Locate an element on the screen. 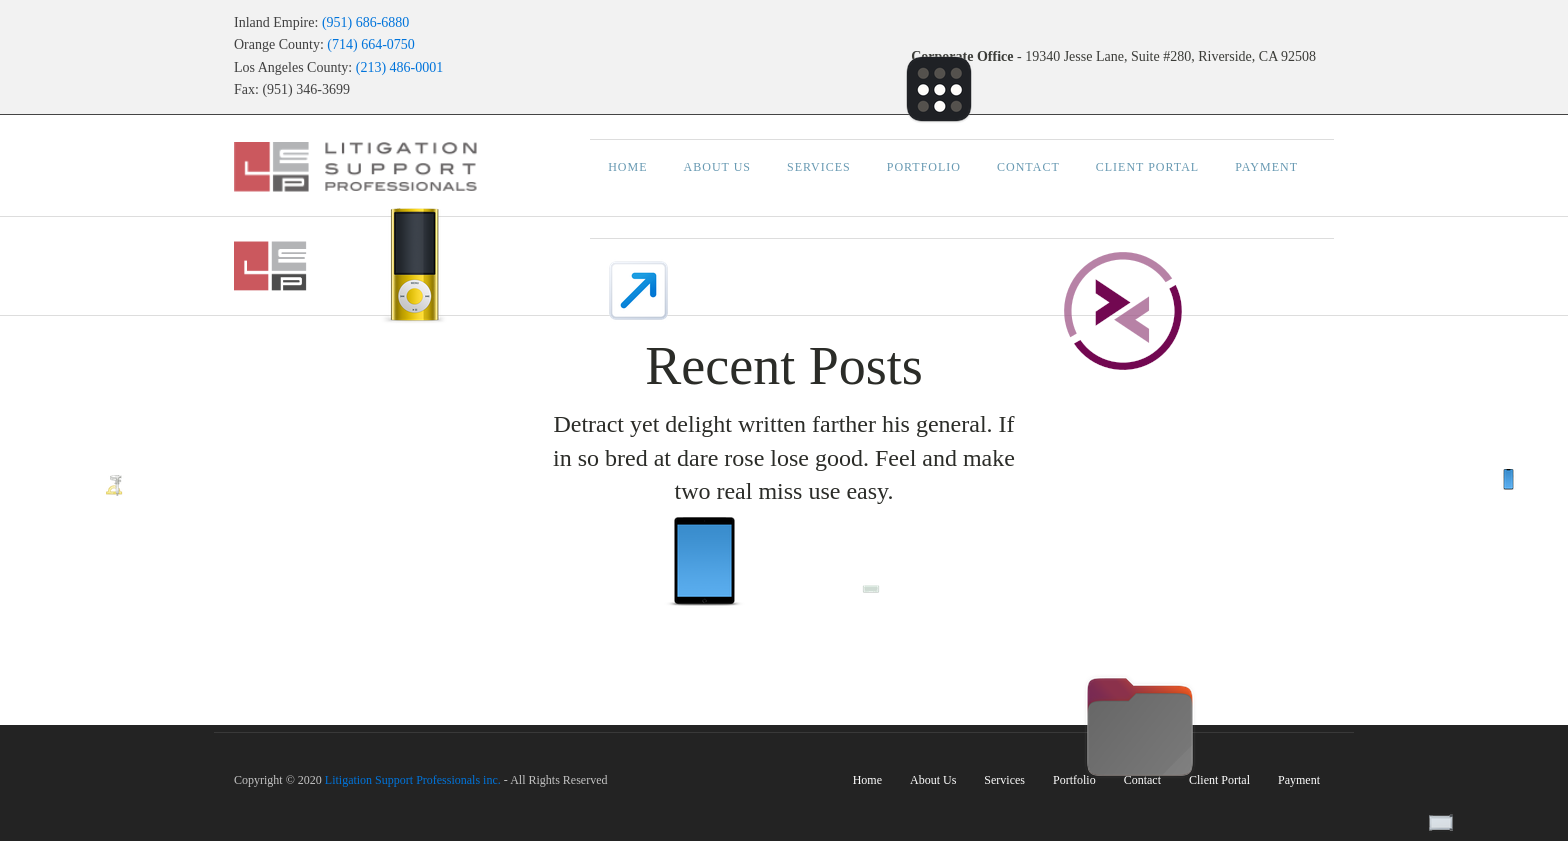  iPod nano device connected is located at coordinates (414, 266).